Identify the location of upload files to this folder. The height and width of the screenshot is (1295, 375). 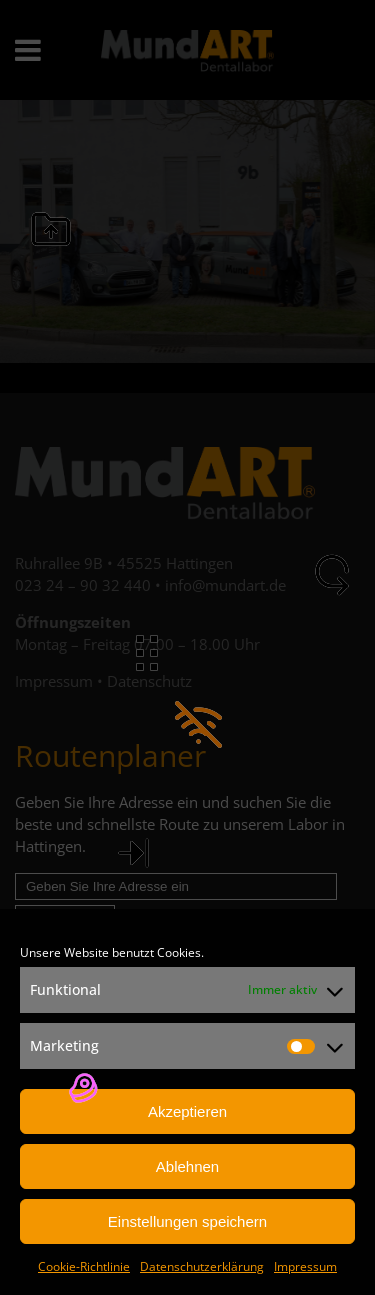
(51, 230).